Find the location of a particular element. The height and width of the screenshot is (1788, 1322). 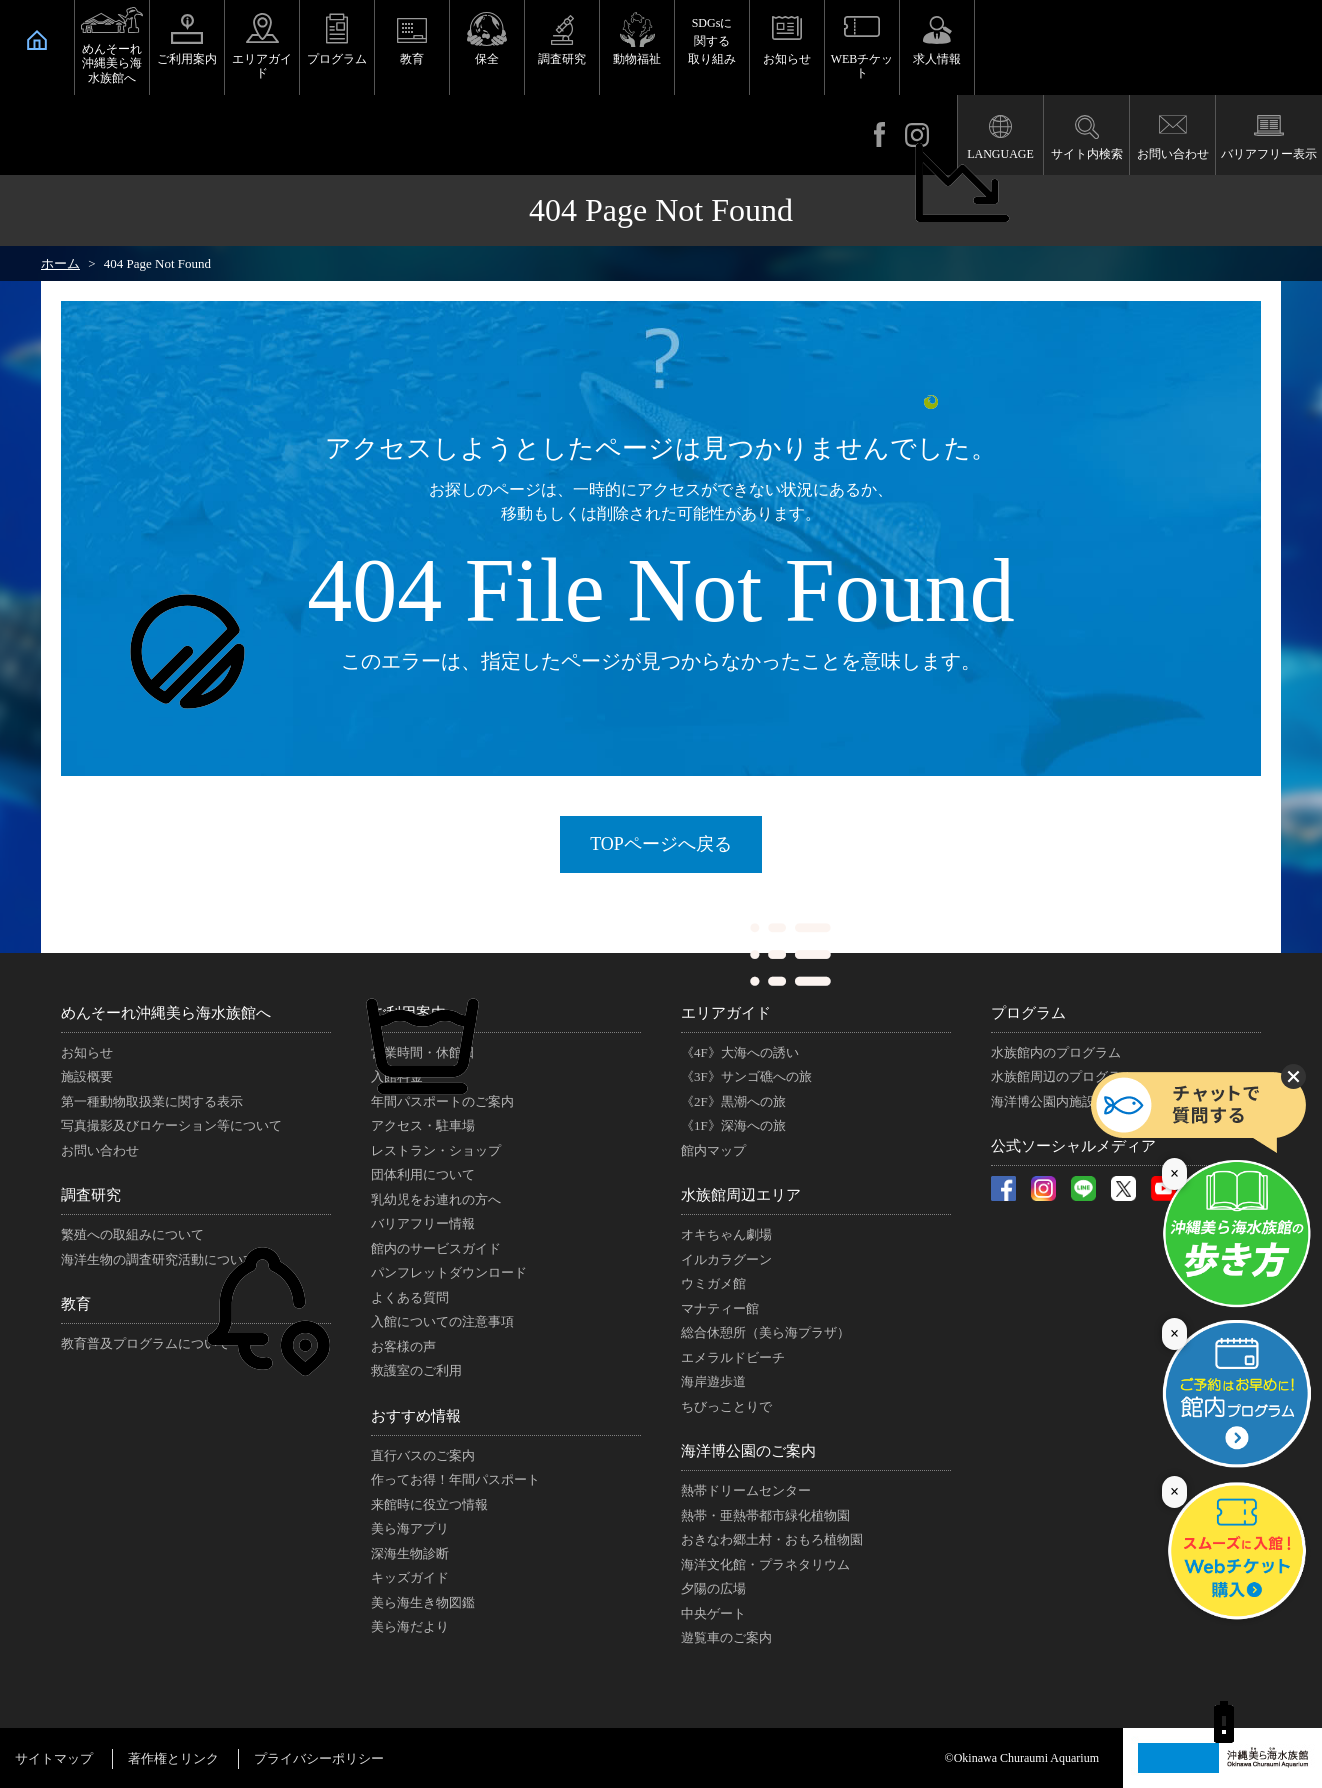

open Firefox browser is located at coordinates (931, 402).